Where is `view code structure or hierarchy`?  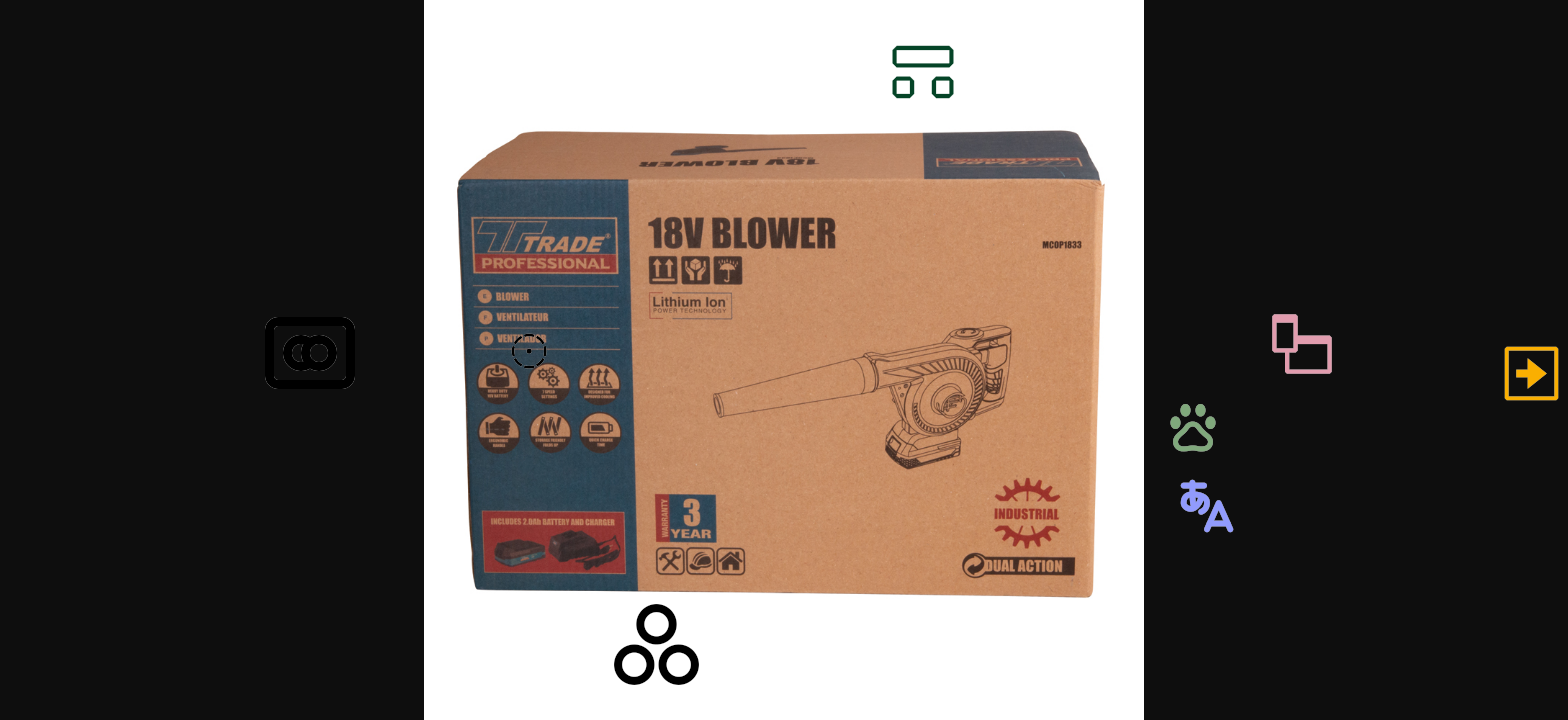 view code structure or hierarchy is located at coordinates (923, 72).